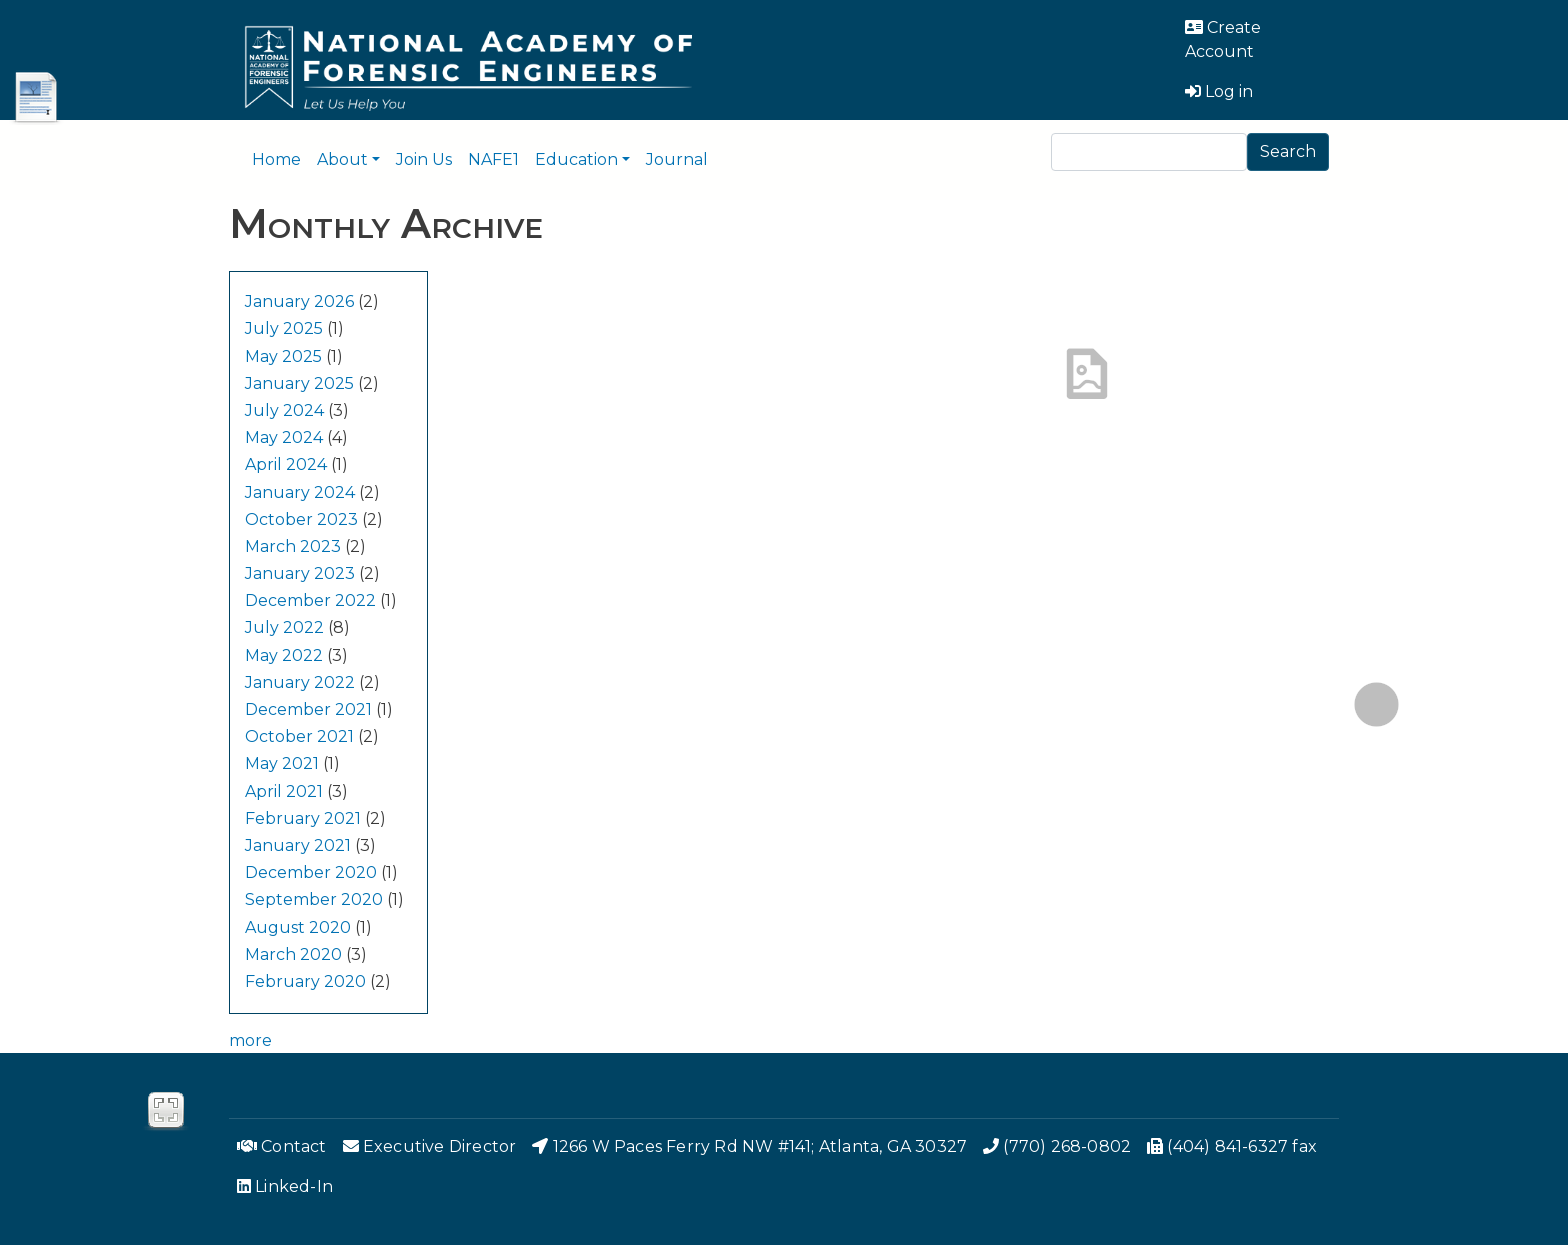  Describe the element at coordinates (1376, 704) in the screenshot. I see `start recording audio or video` at that location.